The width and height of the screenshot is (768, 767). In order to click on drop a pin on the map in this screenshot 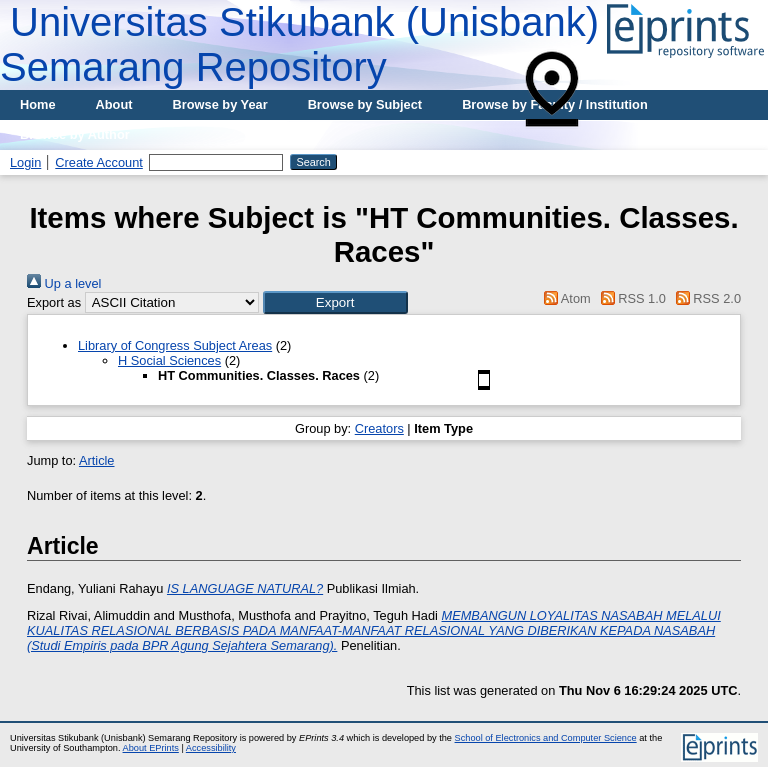, I will do `click(552, 89)`.